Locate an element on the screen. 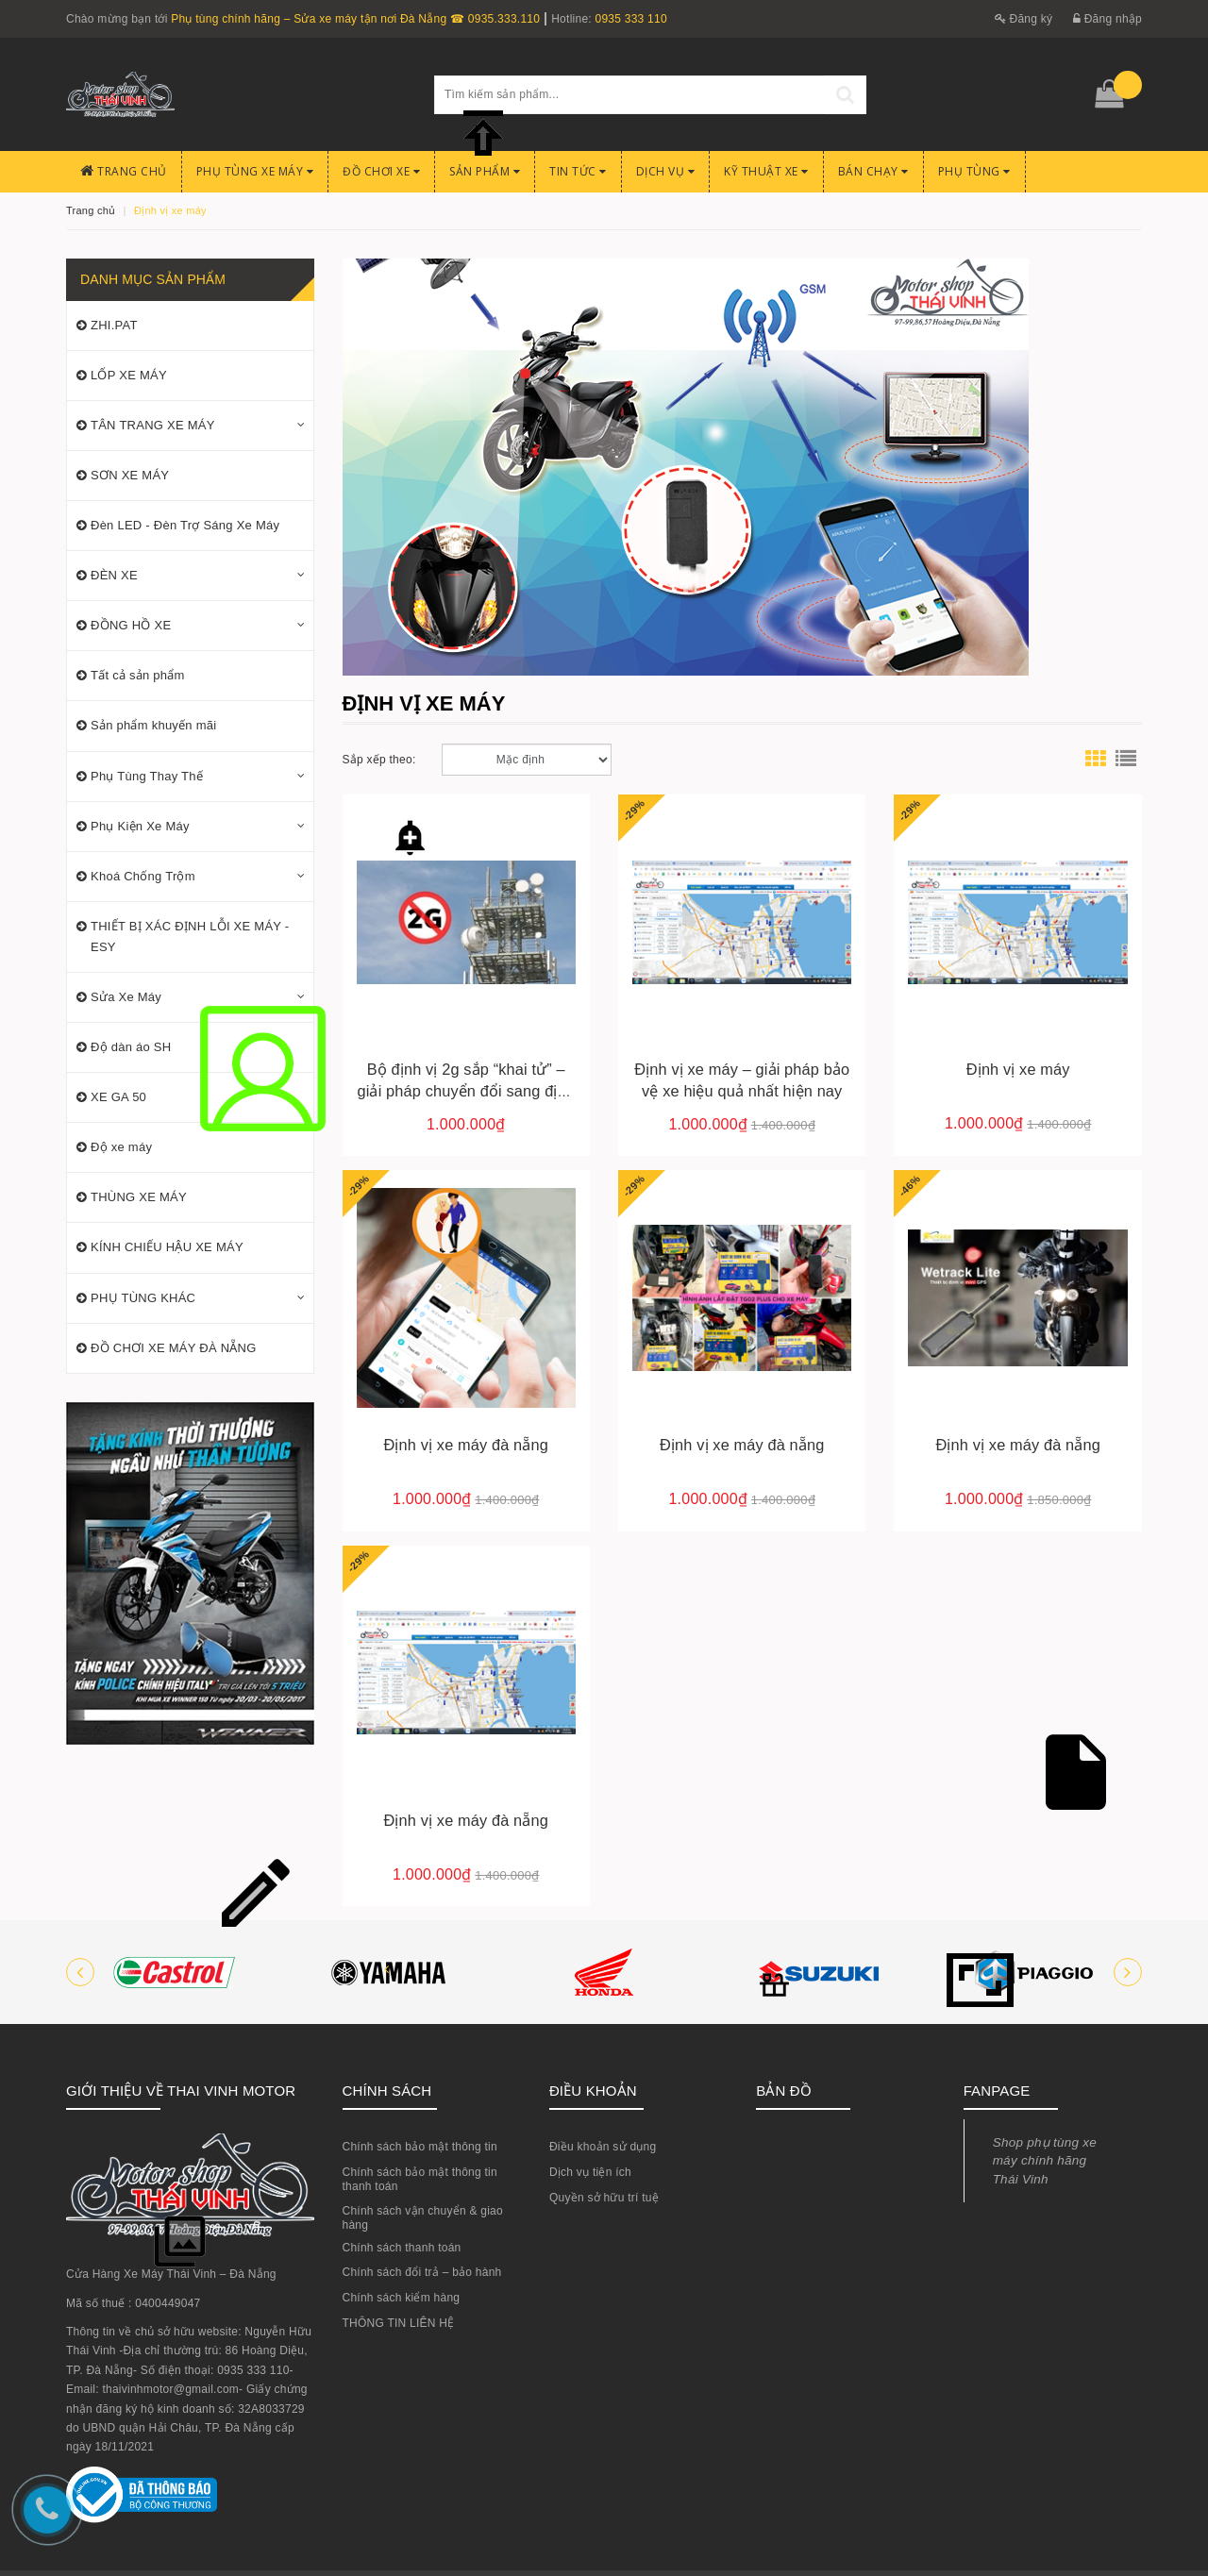 The image size is (1208, 2576). add a new alert or notification is located at coordinates (410, 837).